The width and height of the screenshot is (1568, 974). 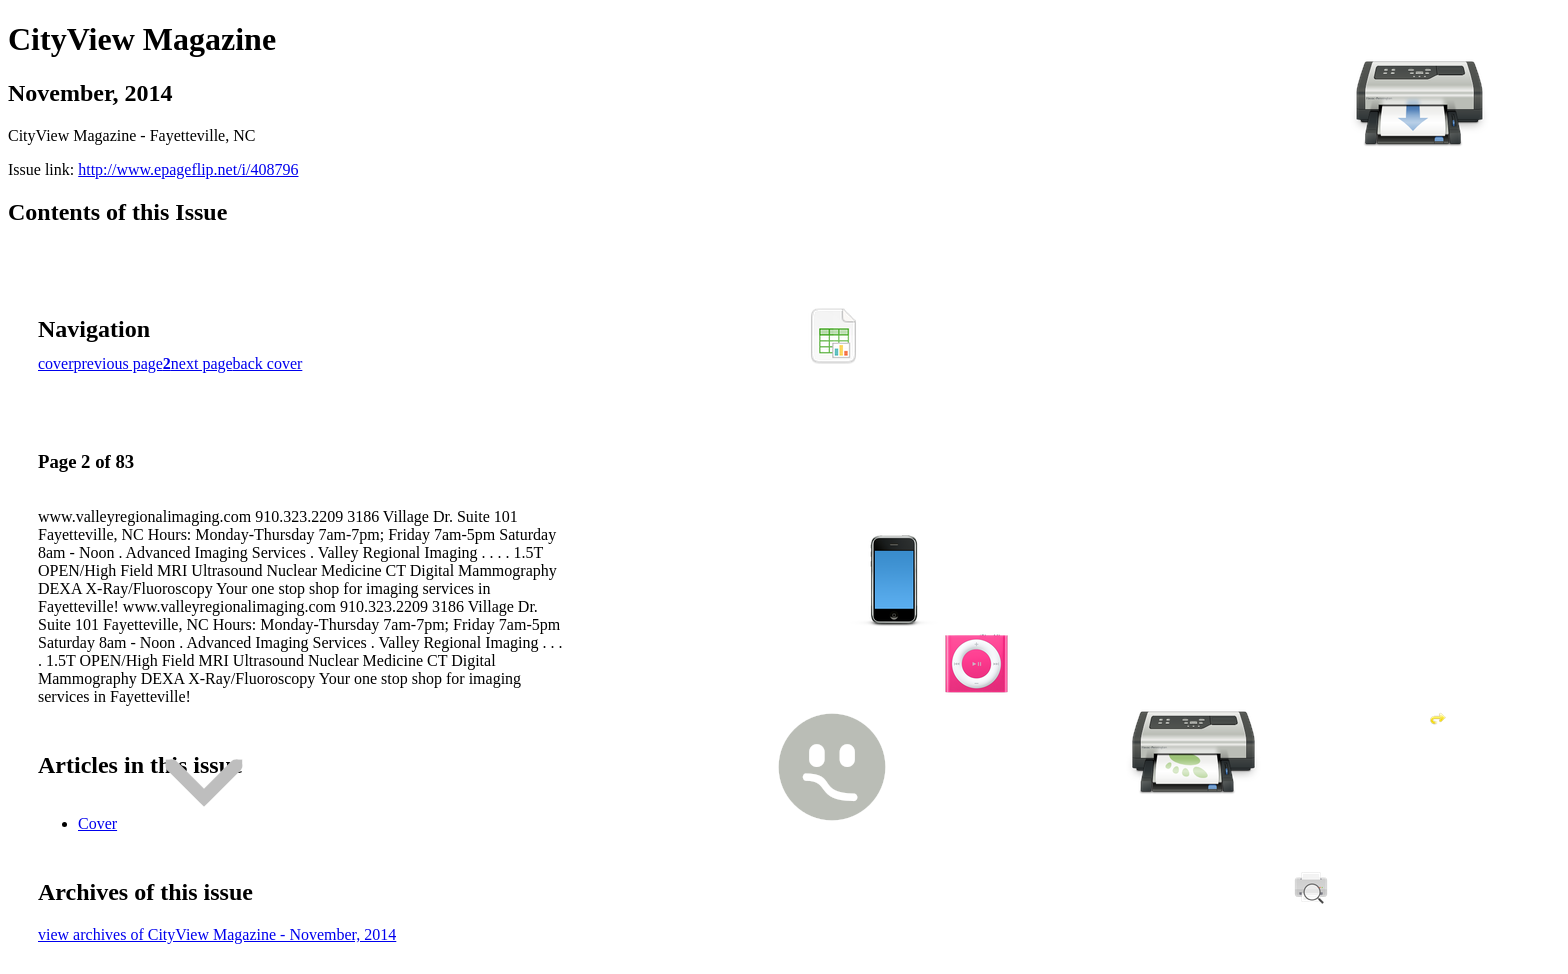 I want to click on spreadsheet file created in openoffice calc, so click(x=833, y=335).